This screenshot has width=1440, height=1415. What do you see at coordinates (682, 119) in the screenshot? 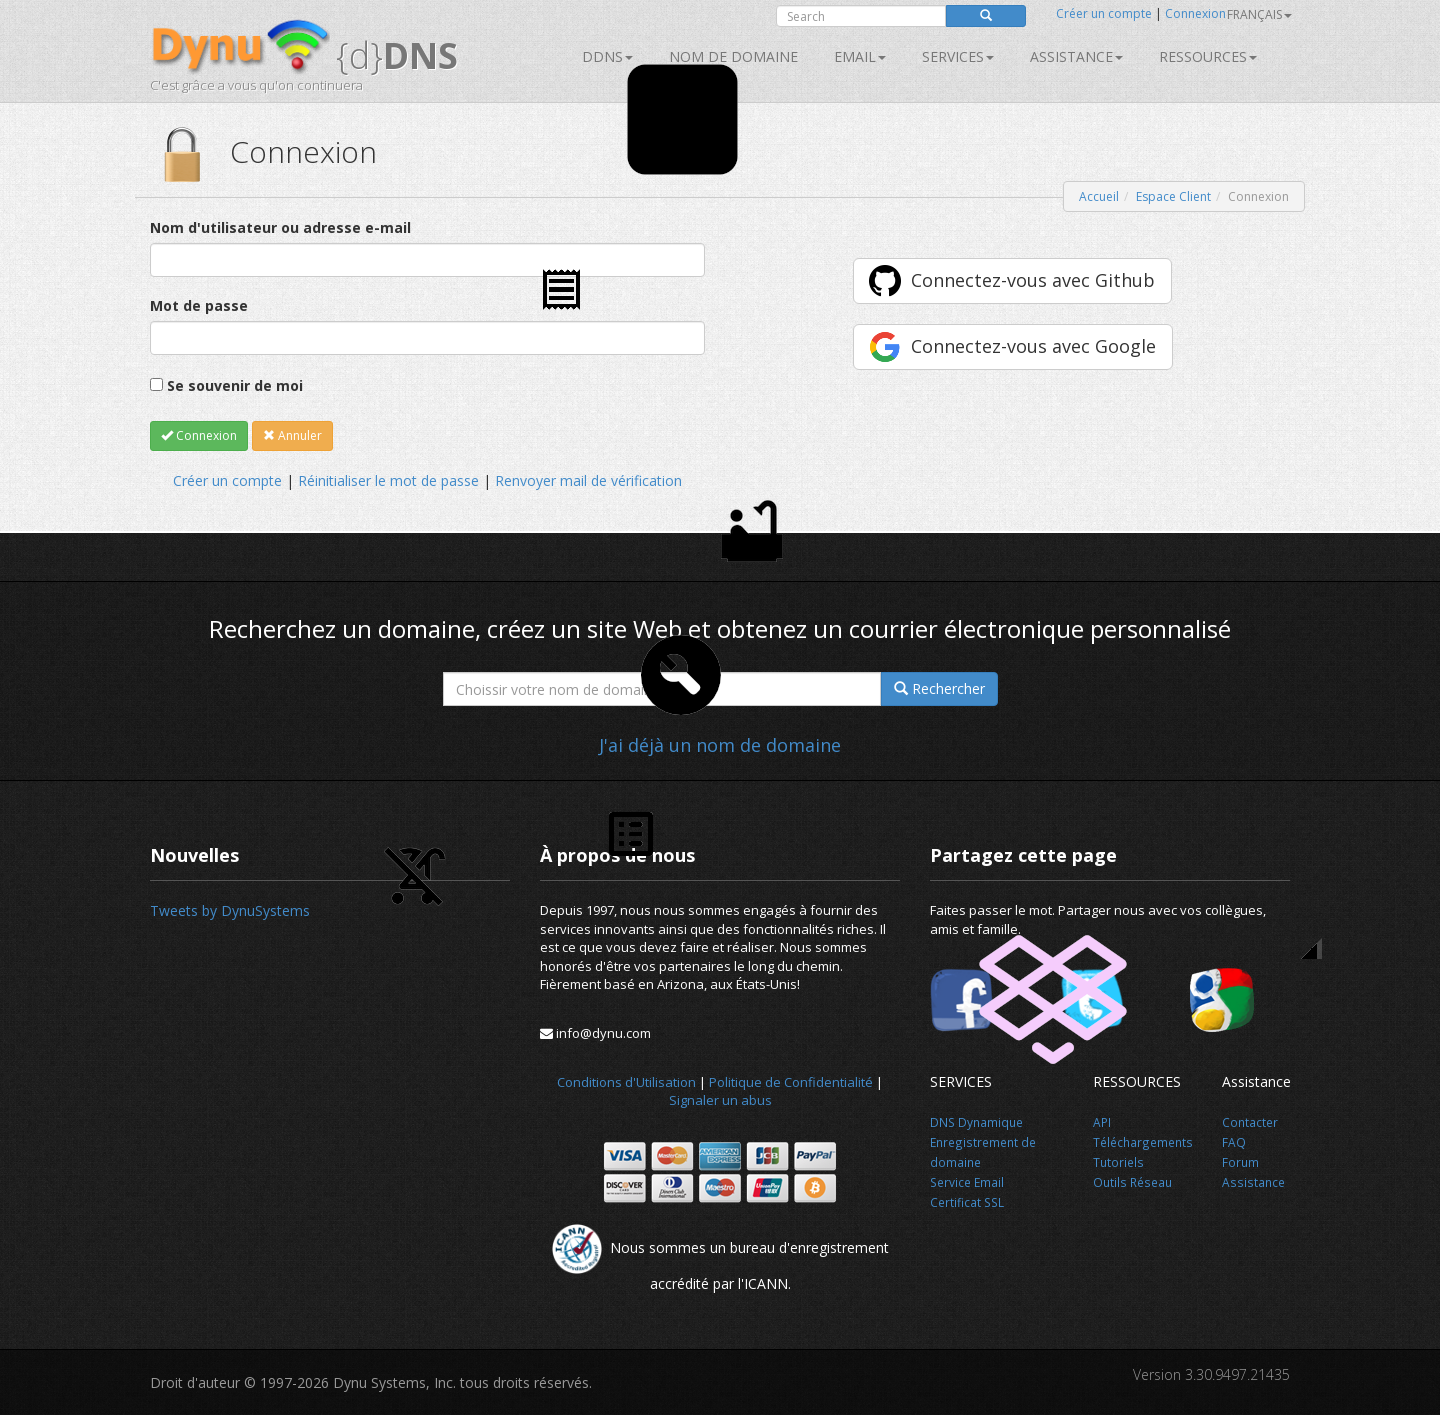
I see `crop image to square aspect ratio` at bounding box center [682, 119].